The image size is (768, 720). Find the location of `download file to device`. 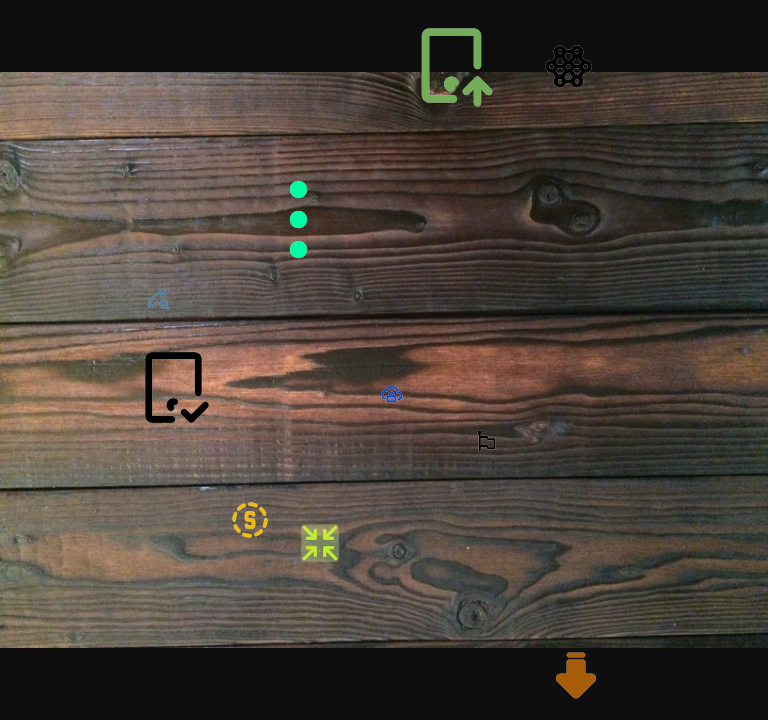

download file to device is located at coordinates (576, 676).